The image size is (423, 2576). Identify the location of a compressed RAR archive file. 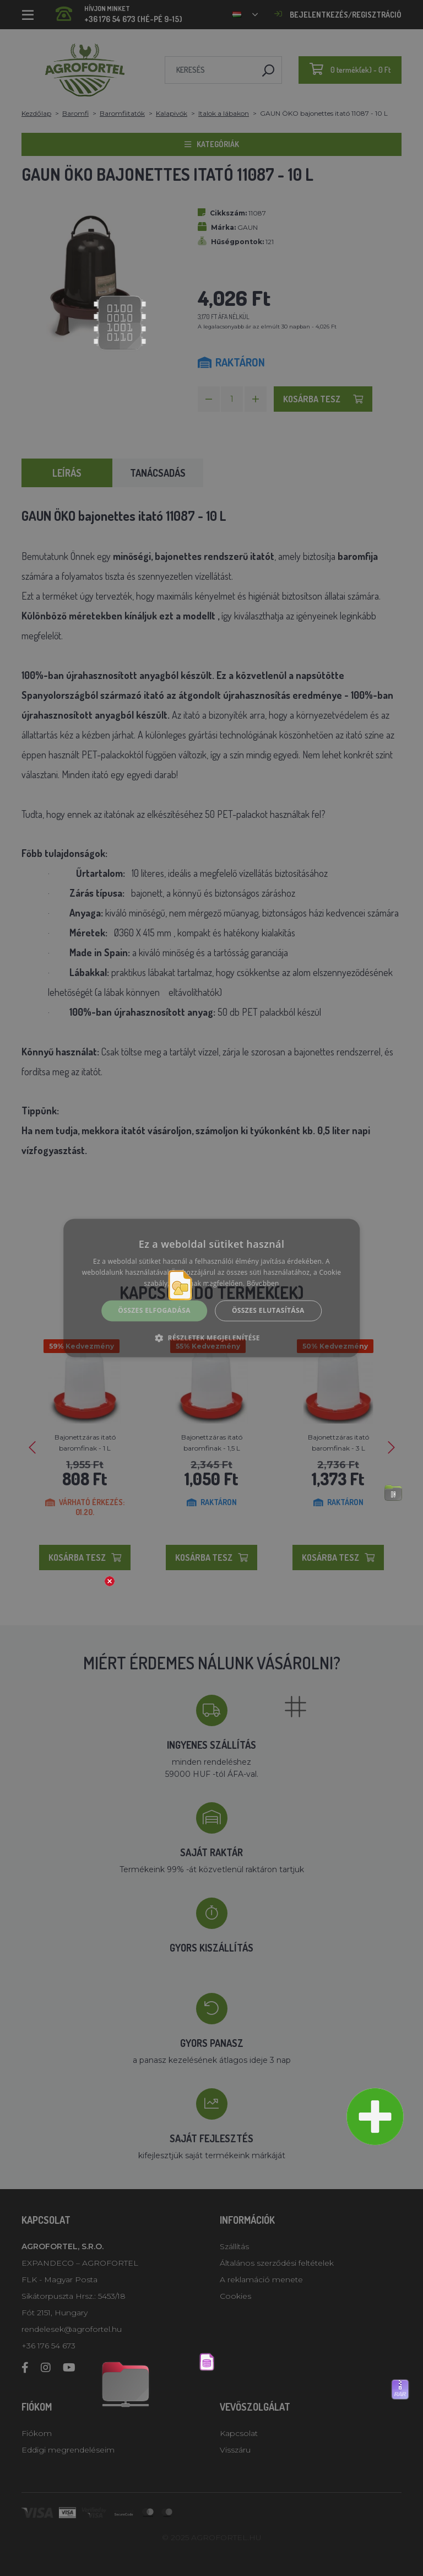
(400, 2389).